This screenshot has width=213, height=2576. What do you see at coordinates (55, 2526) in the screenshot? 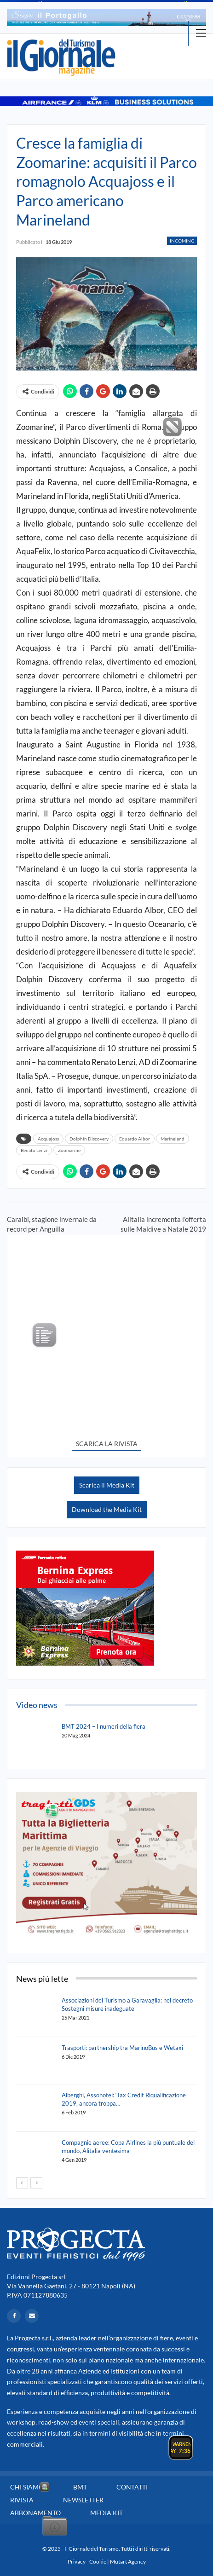
I see `access your downloads folder` at bounding box center [55, 2526].